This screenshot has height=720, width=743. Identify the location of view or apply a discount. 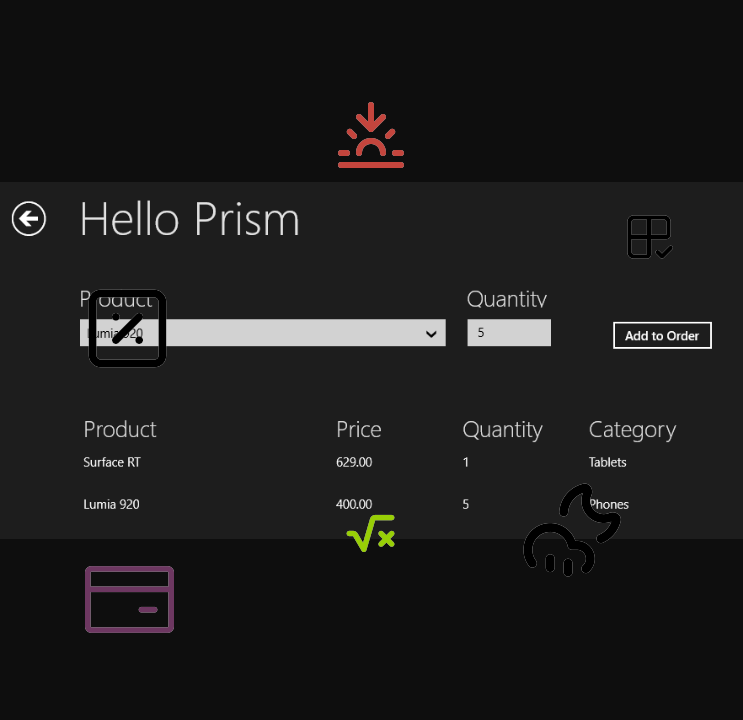
(127, 328).